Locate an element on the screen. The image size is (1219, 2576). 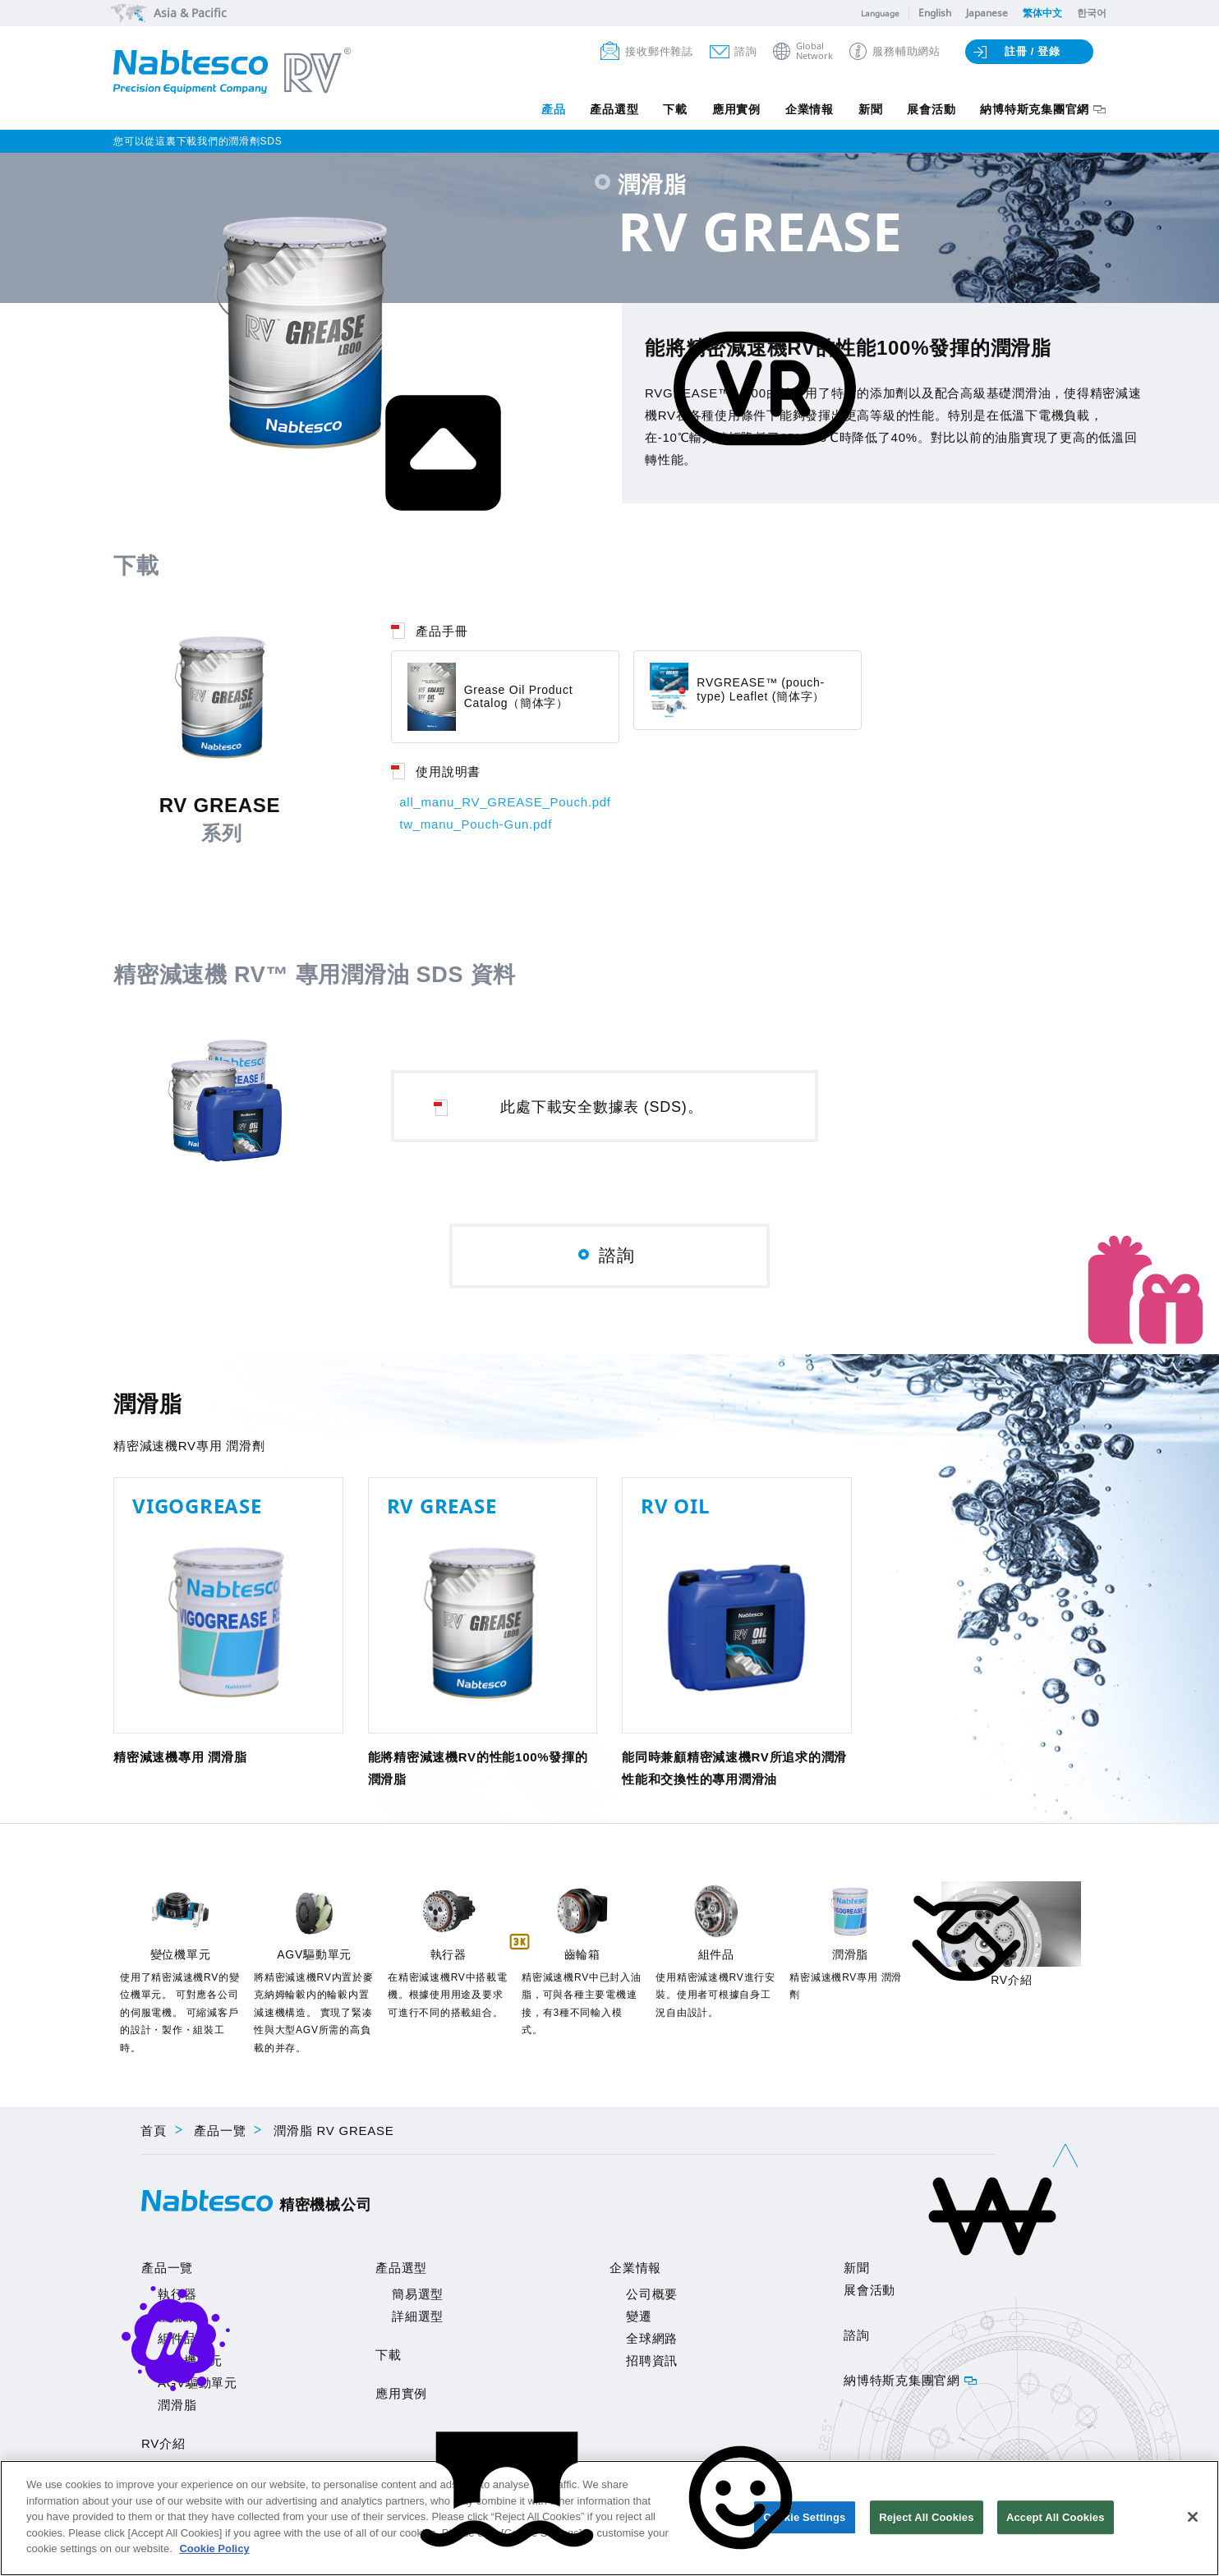
view gifts or rewards is located at coordinates (1145, 1293).